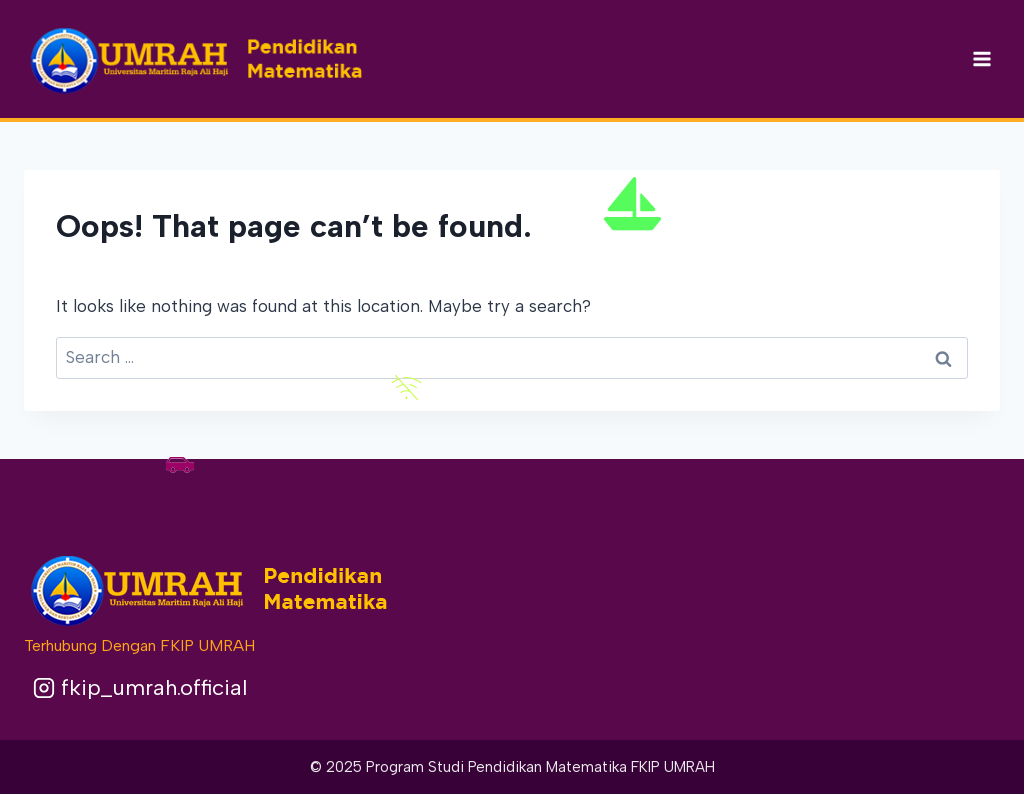  I want to click on access vehicle or car-related settings, so click(180, 464).